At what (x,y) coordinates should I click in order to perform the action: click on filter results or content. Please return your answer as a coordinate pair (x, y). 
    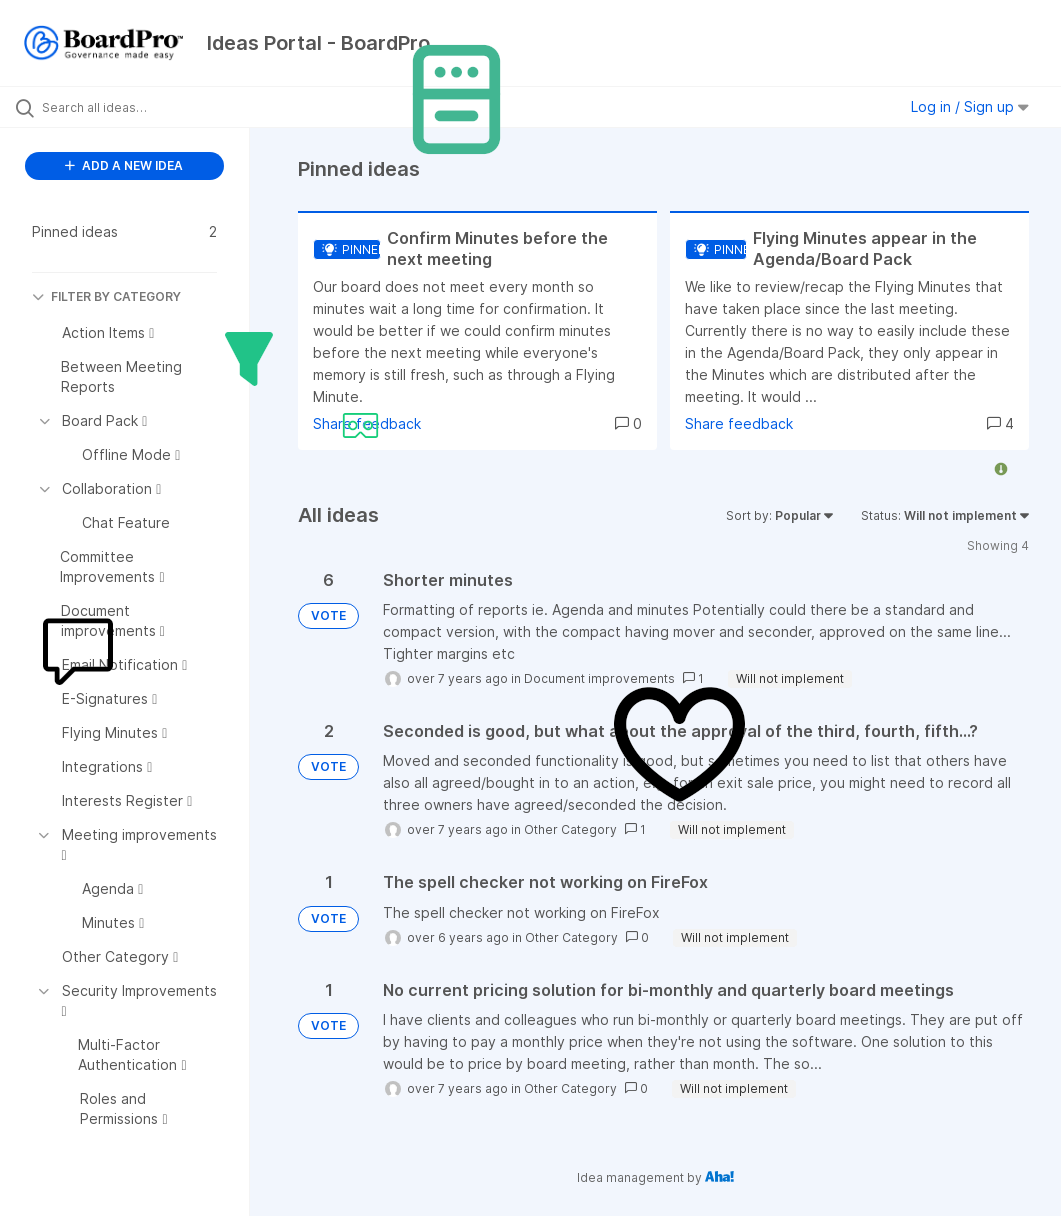
    Looking at the image, I should click on (249, 356).